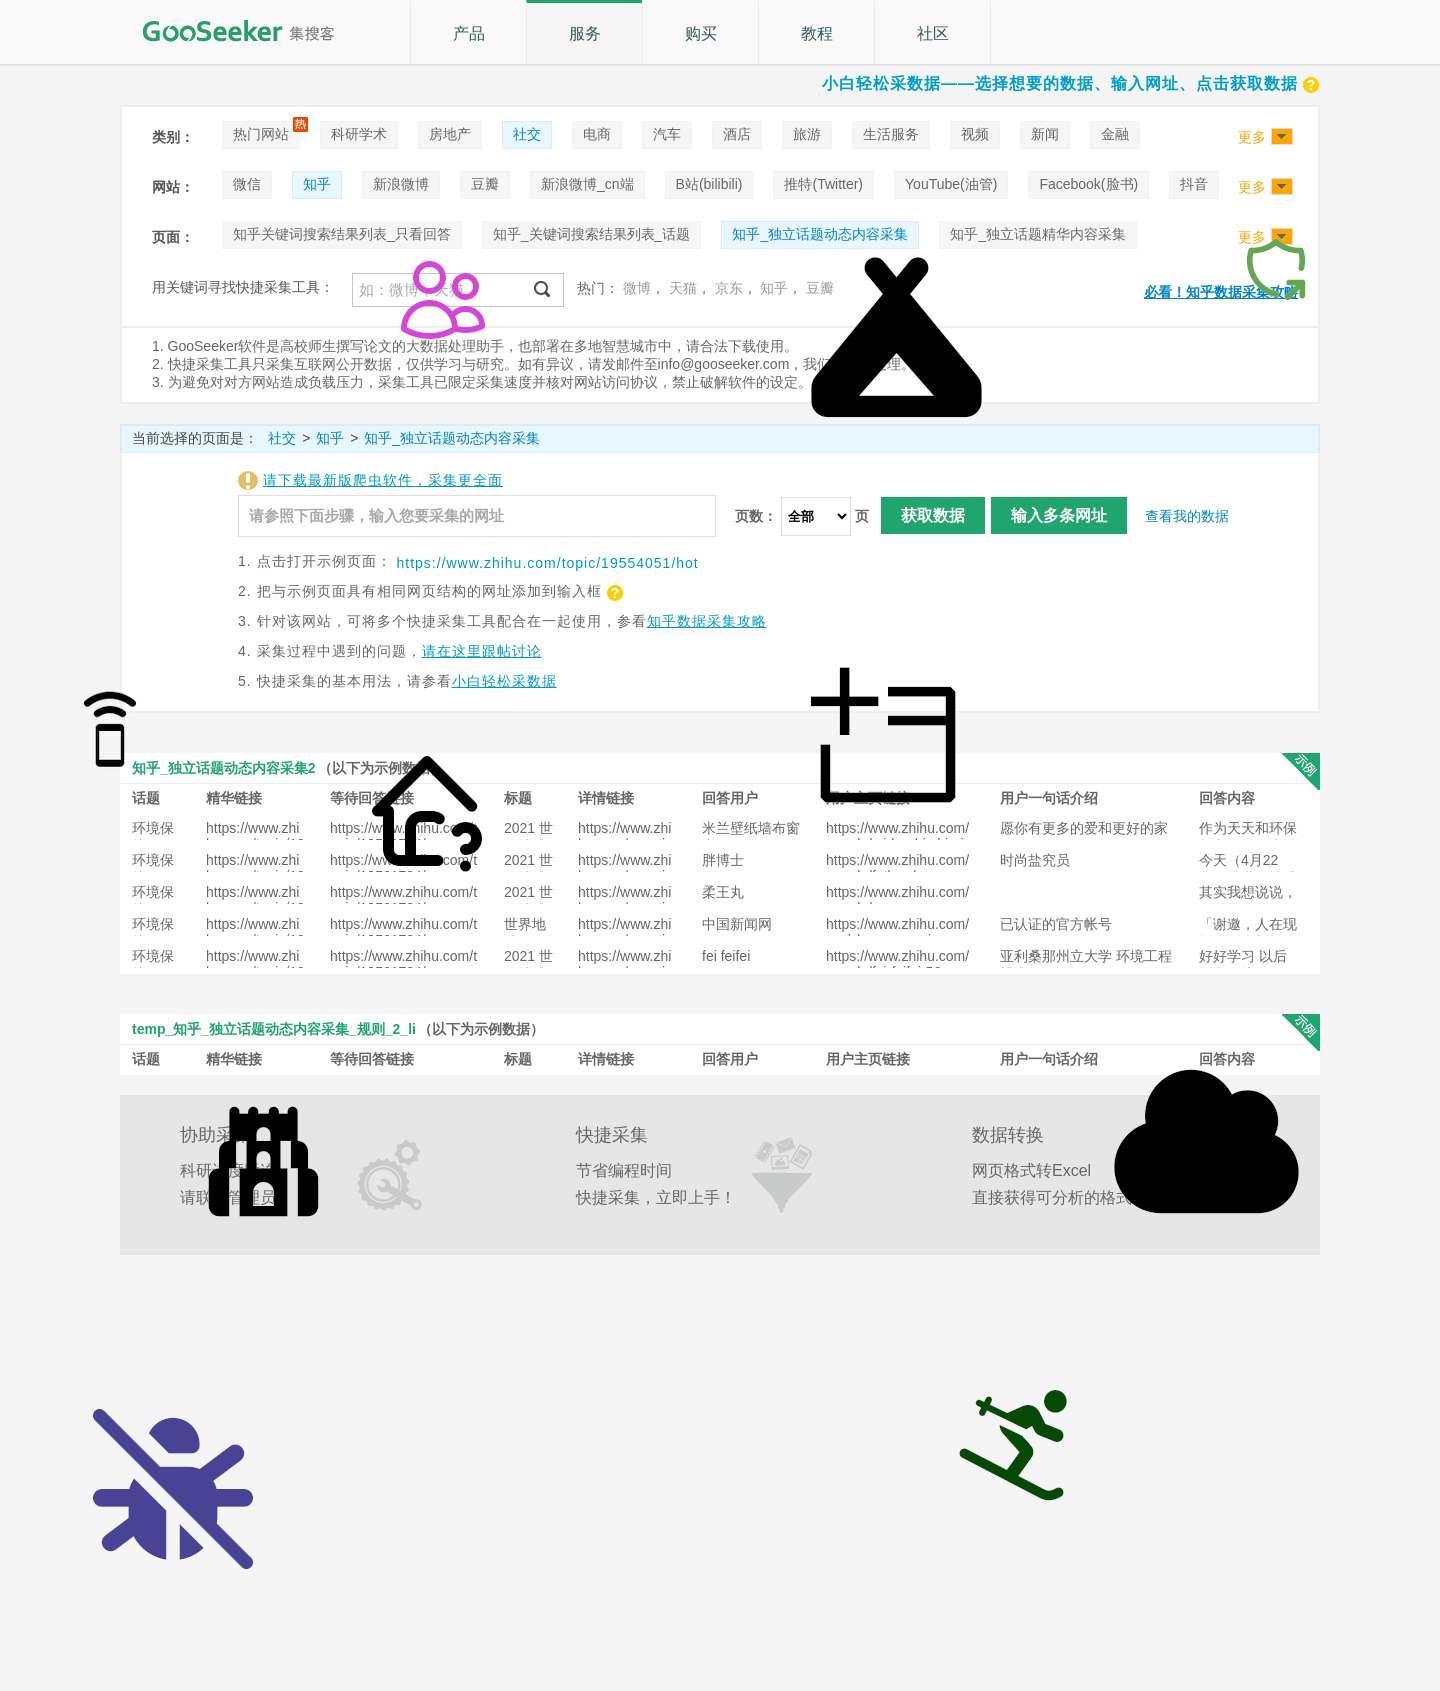  I want to click on enable speakerphone during a call, so click(110, 731).